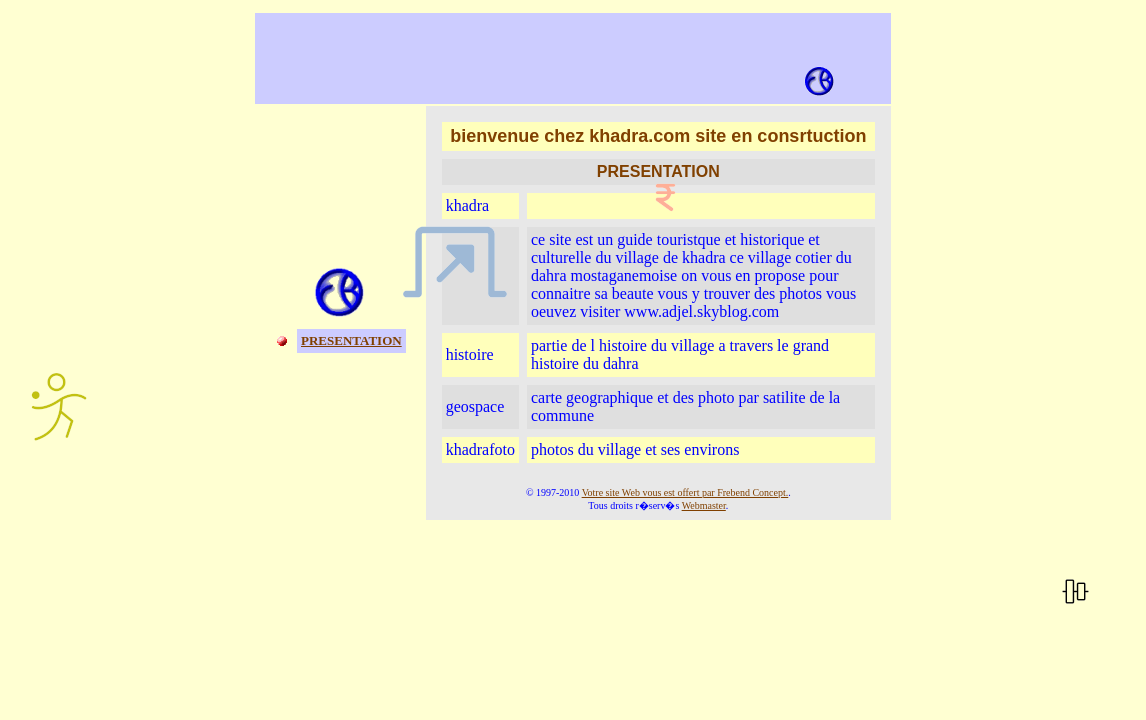  I want to click on throw or toss an item, so click(56, 405).